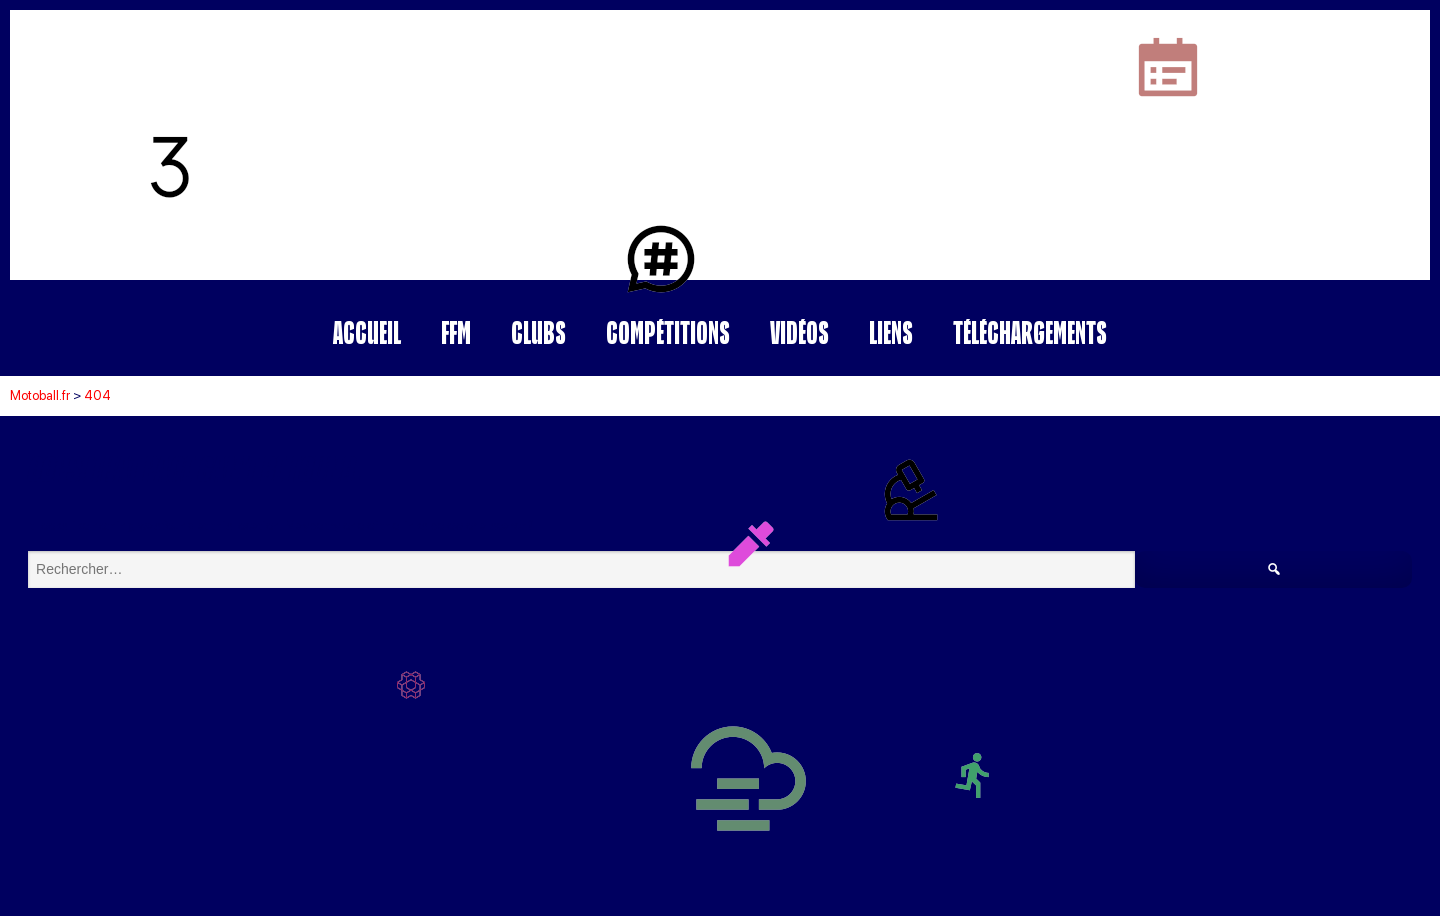 This screenshot has height=916, width=1440. I want to click on OpenAI Gym logo, so click(411, 685).